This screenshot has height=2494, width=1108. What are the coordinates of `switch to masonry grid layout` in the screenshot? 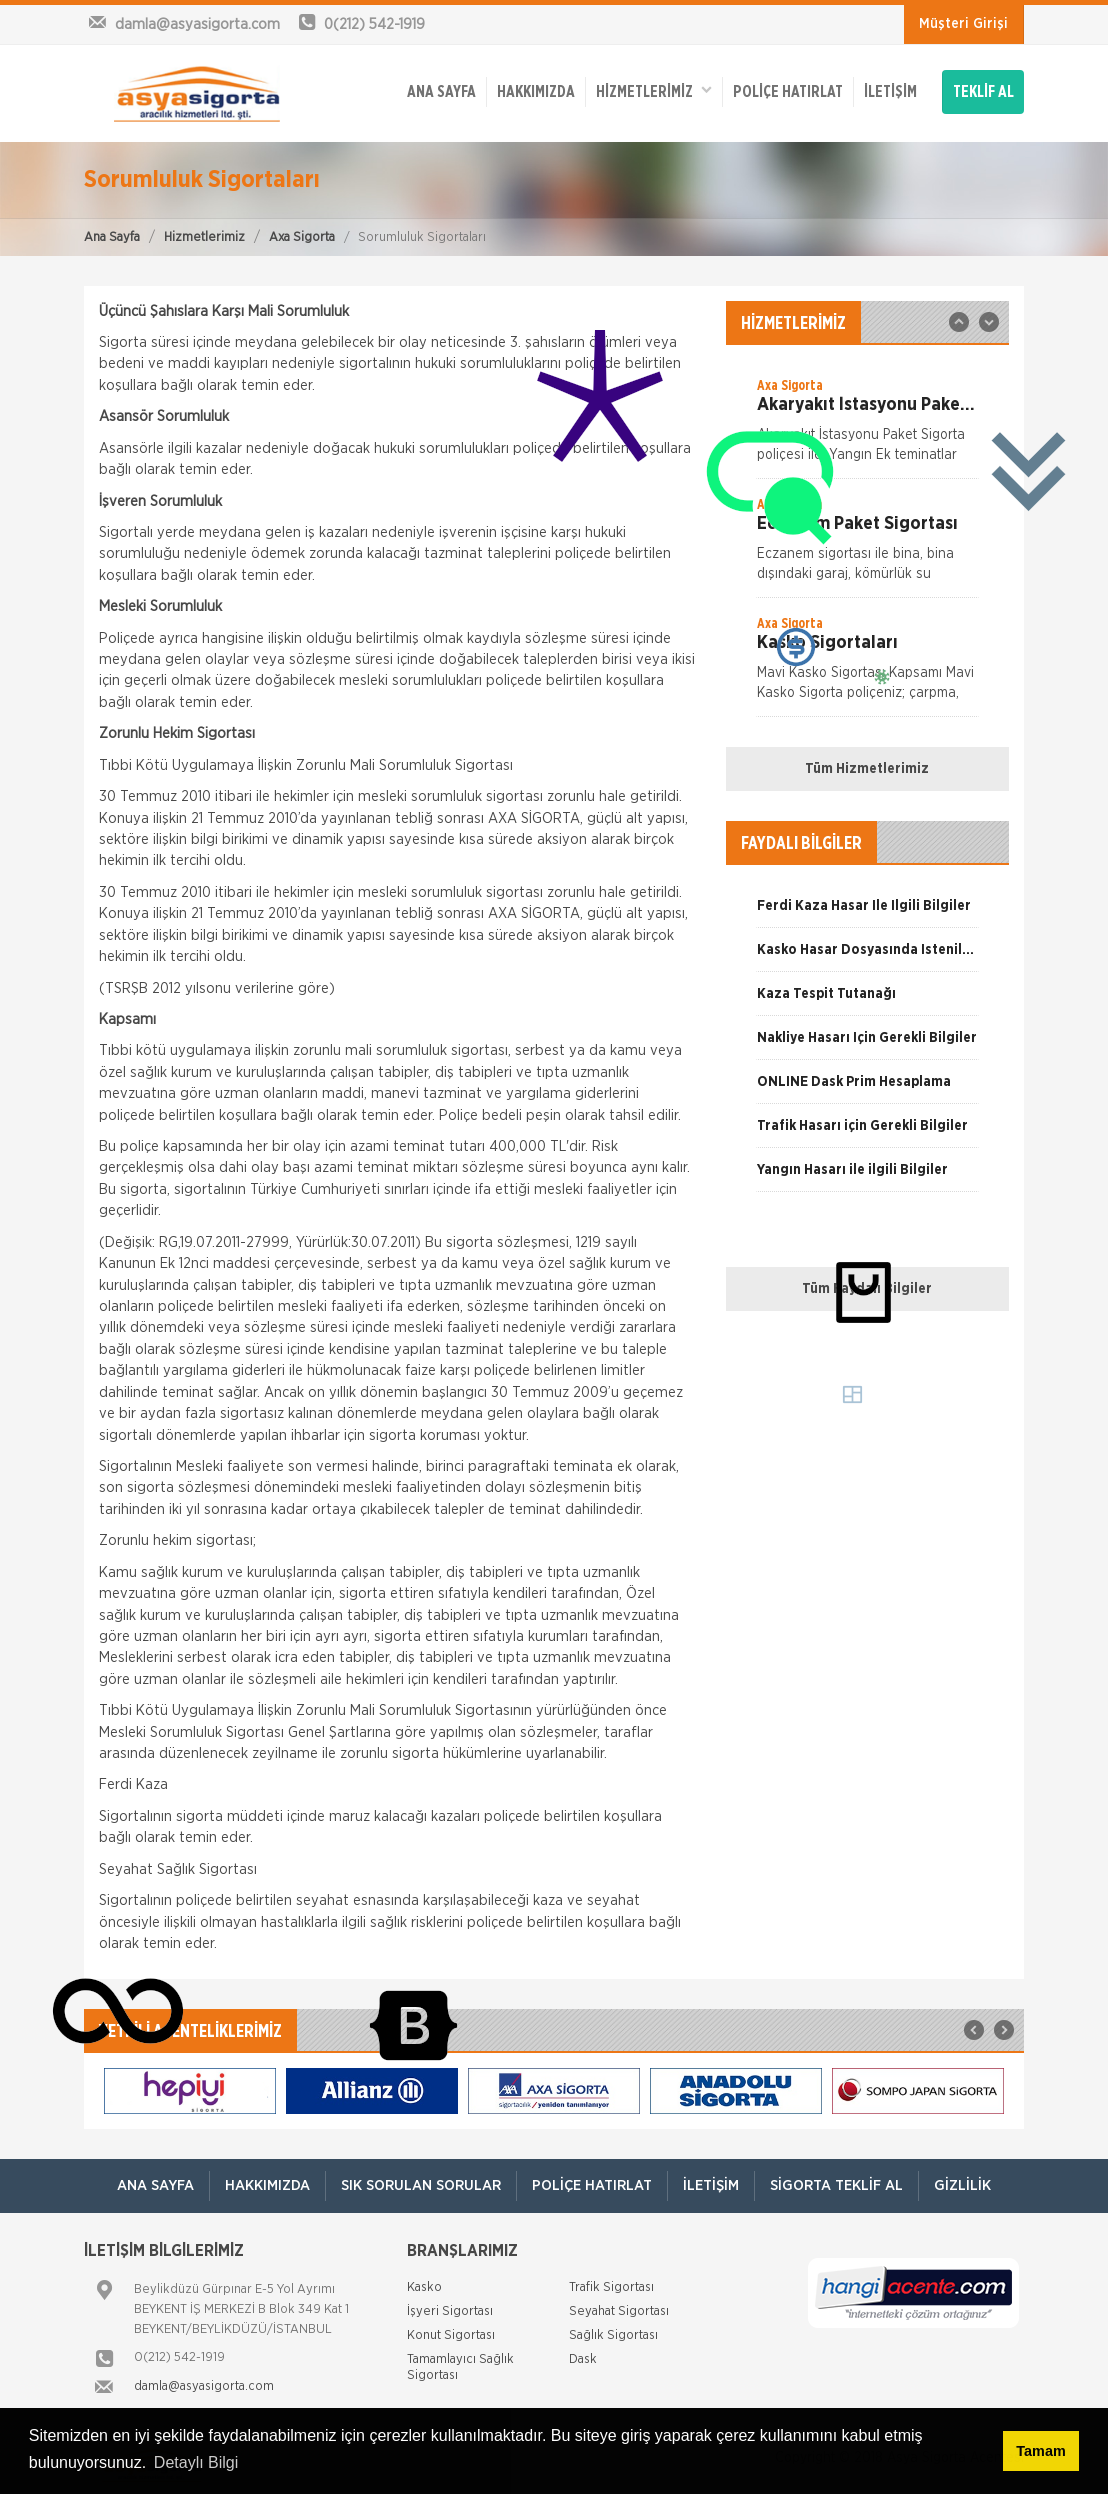 It's located at (852, 1394).